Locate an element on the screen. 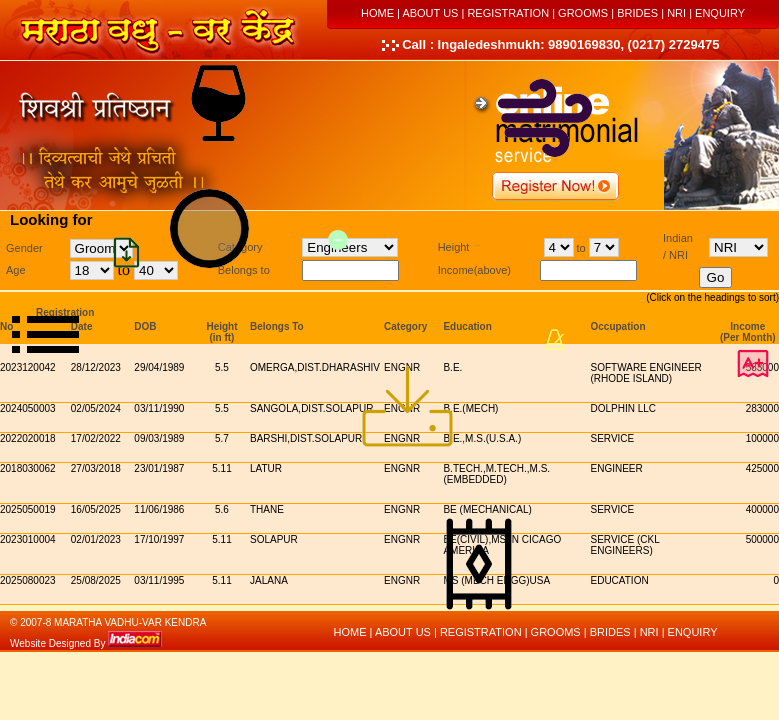  view exam results or grades is located at coordinates (753, 363).